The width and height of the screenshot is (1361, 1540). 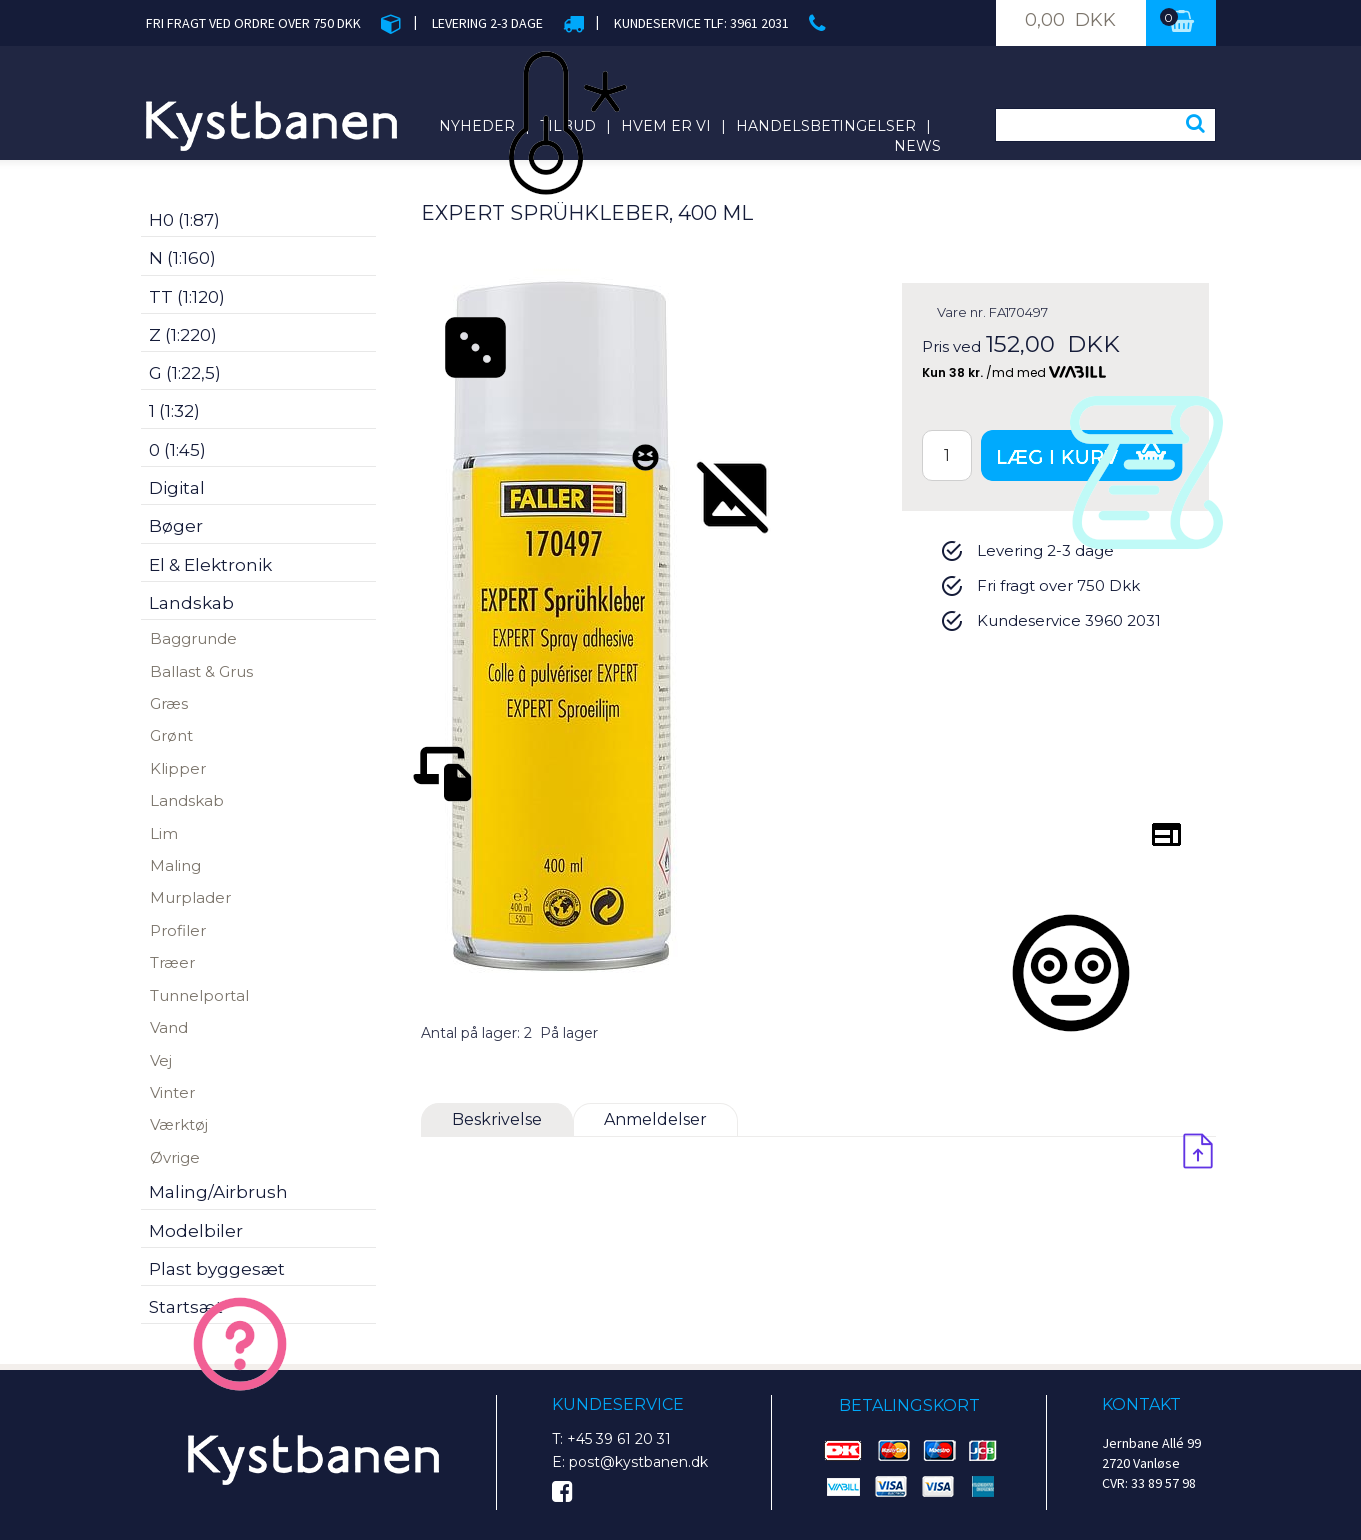 What do you see at coordinates (475, 347) in the screenshot?
I see `indicates a dice roll result of three` at bounding box center [475, 347].